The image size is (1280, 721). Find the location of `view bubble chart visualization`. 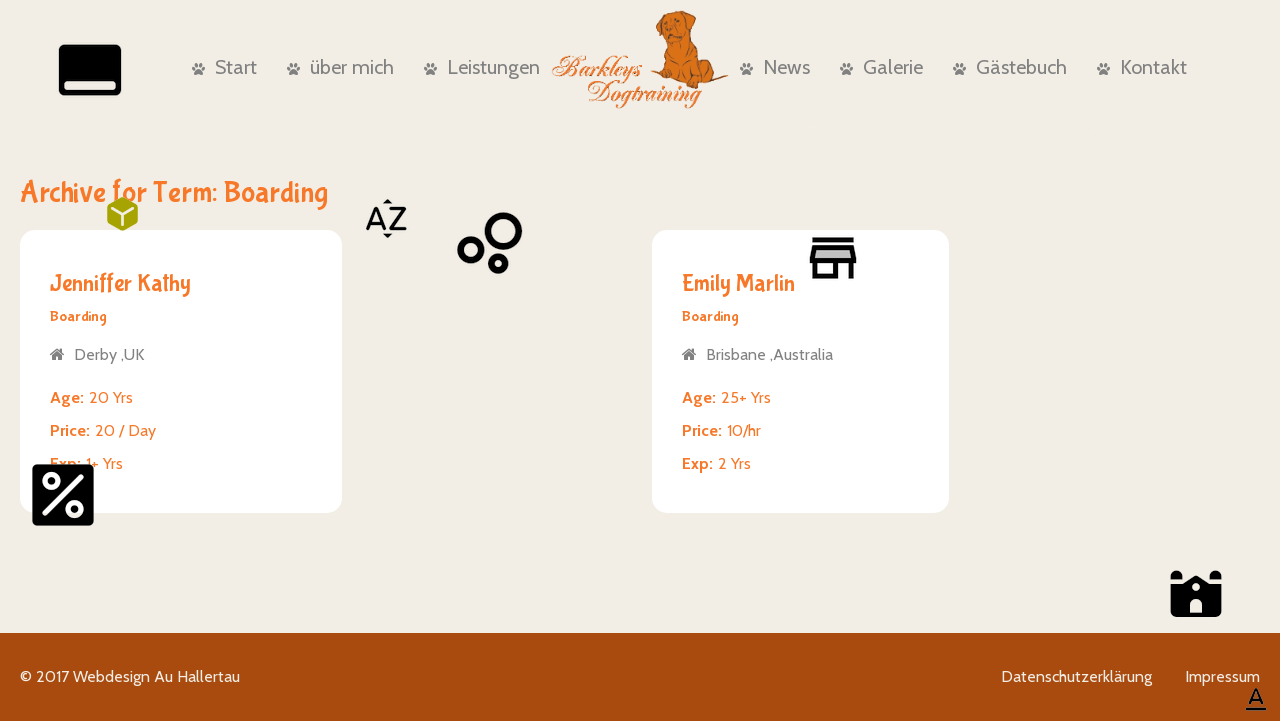

view bubble chart visualization is located at coordinates (488, 243).